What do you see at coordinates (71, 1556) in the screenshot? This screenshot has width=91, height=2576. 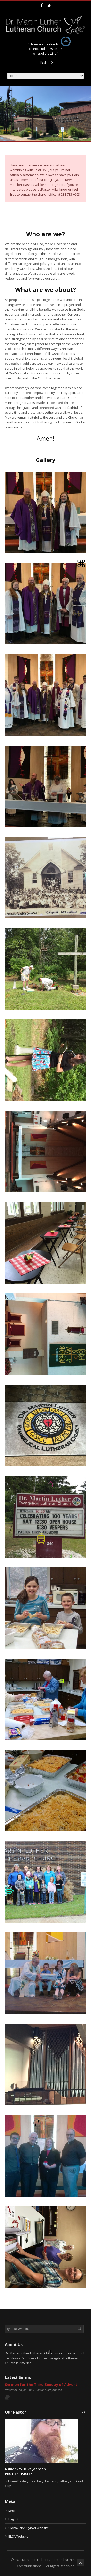 I see `open yandex app or services` at bounding box center [71, 1556].